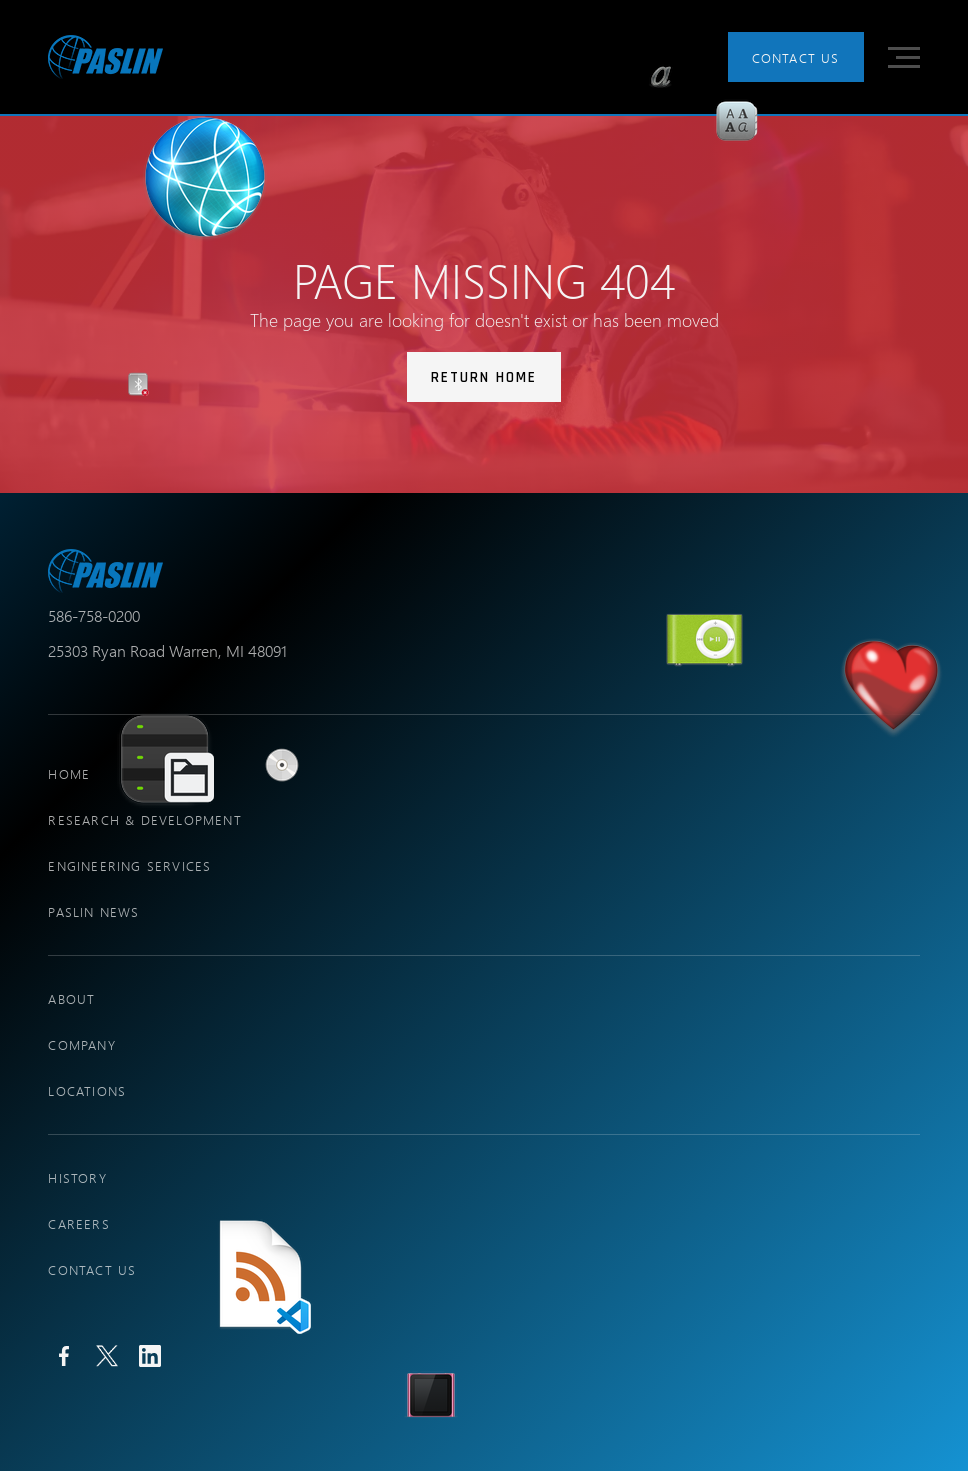 The width and height of the screenshot is (968, 1471). What do you see at coordinates (205, 177) in the screenshot?
I see `open network browser to view connected devices` at bounding box center [205, 177].